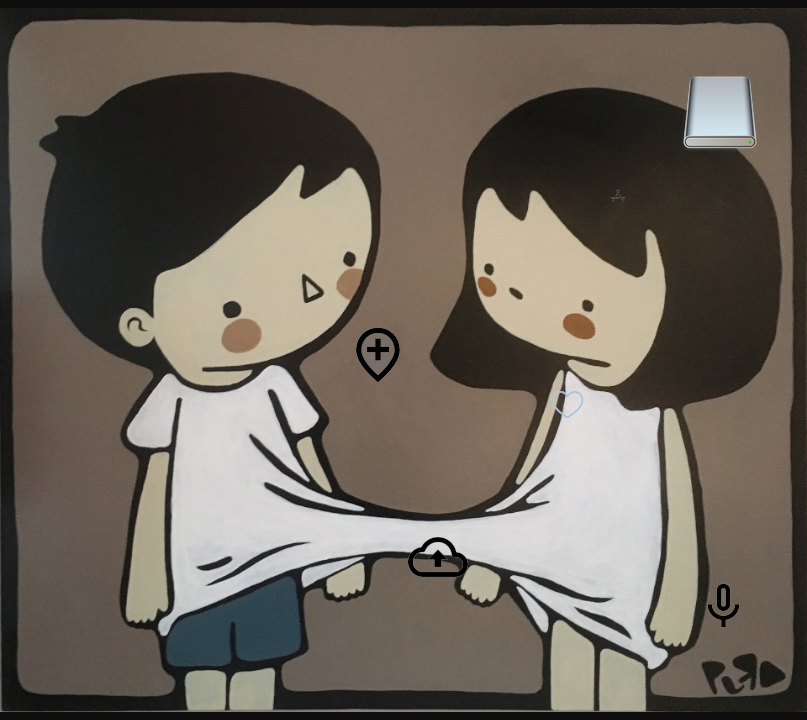 The image size is (807, 720). I want to click on add a new location pin to the map, so click(378, 355).